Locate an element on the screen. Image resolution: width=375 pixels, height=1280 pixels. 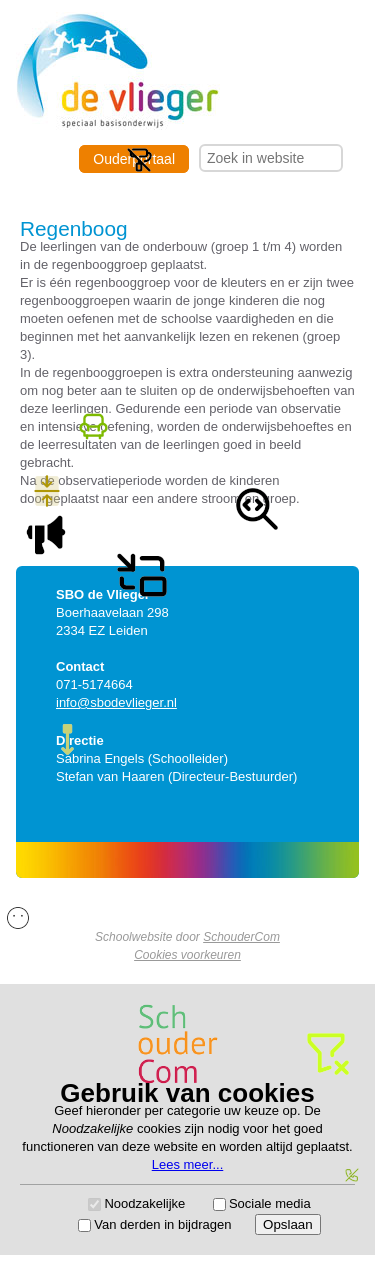
end or decline a phone call is located at coordinates (352, 1175).